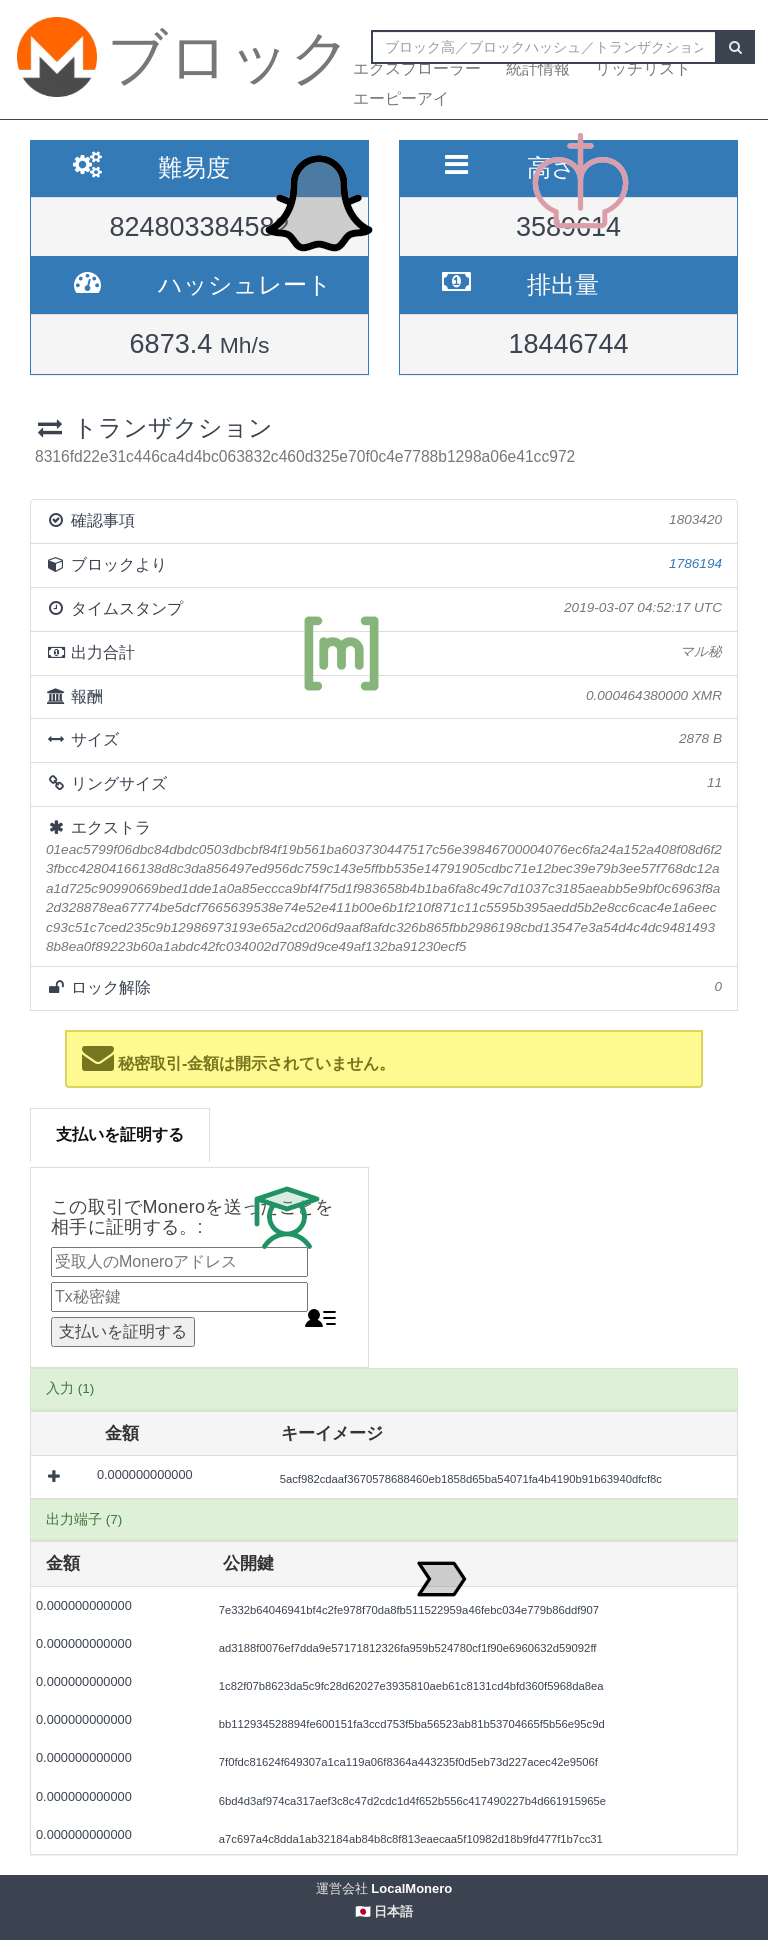 The height and width of the screenshot is (1940, 768). Describe the element at coordinates (580, 187) in the screenshot. I see `indicates premium or royal status` at that location.